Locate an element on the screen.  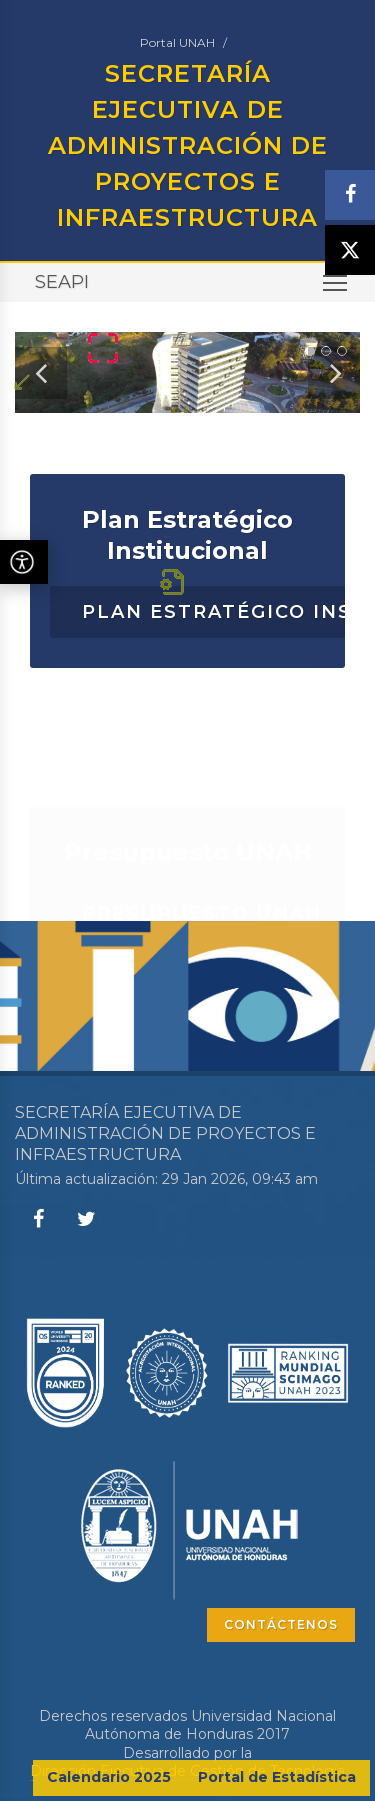
move item to the bottom-left corner is located at coordinates (22, 382).